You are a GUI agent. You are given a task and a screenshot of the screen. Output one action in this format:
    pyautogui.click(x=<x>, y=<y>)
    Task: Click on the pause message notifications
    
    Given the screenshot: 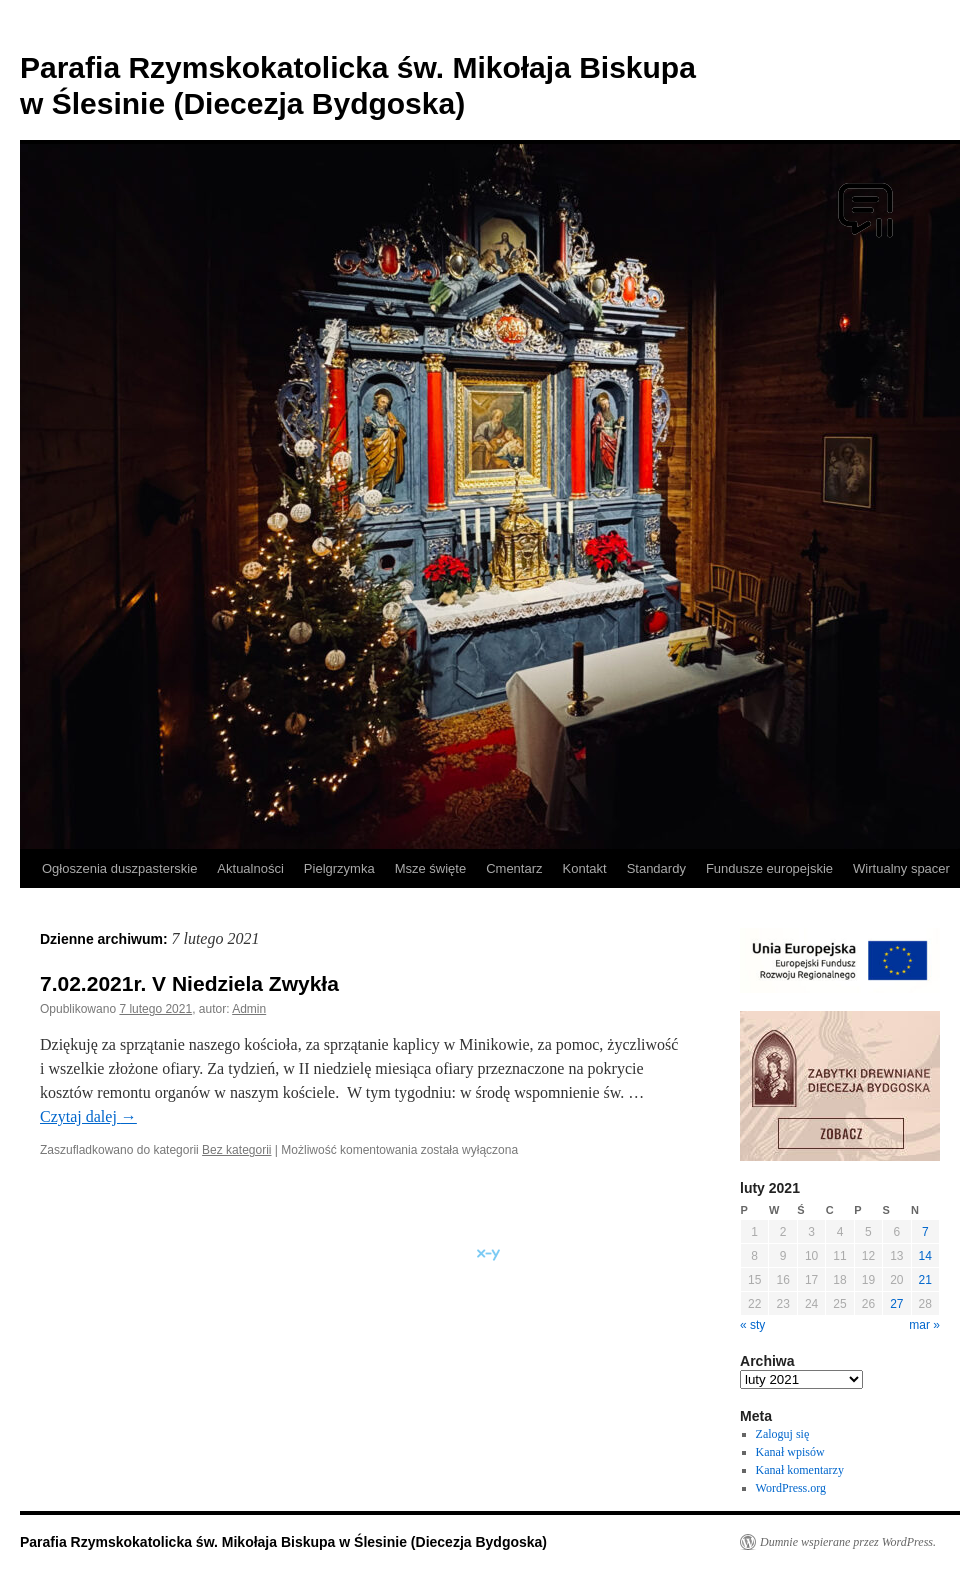 What is the action you would take?
    pyautogui.click(x=865, y=207)
    